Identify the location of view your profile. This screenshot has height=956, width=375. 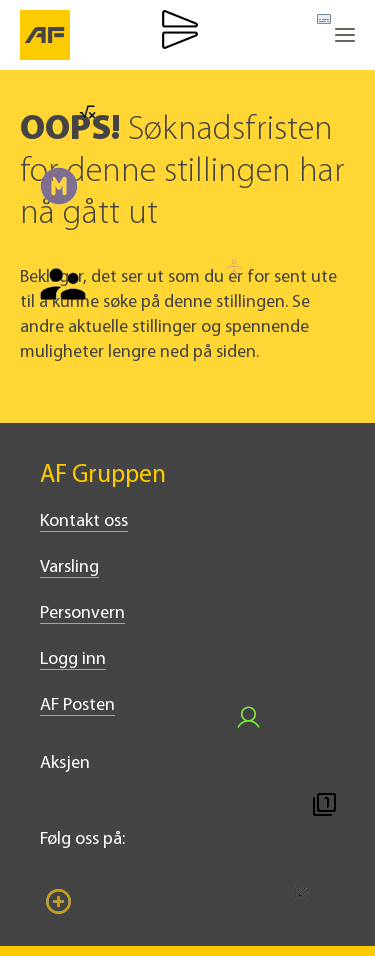
(248, 717).